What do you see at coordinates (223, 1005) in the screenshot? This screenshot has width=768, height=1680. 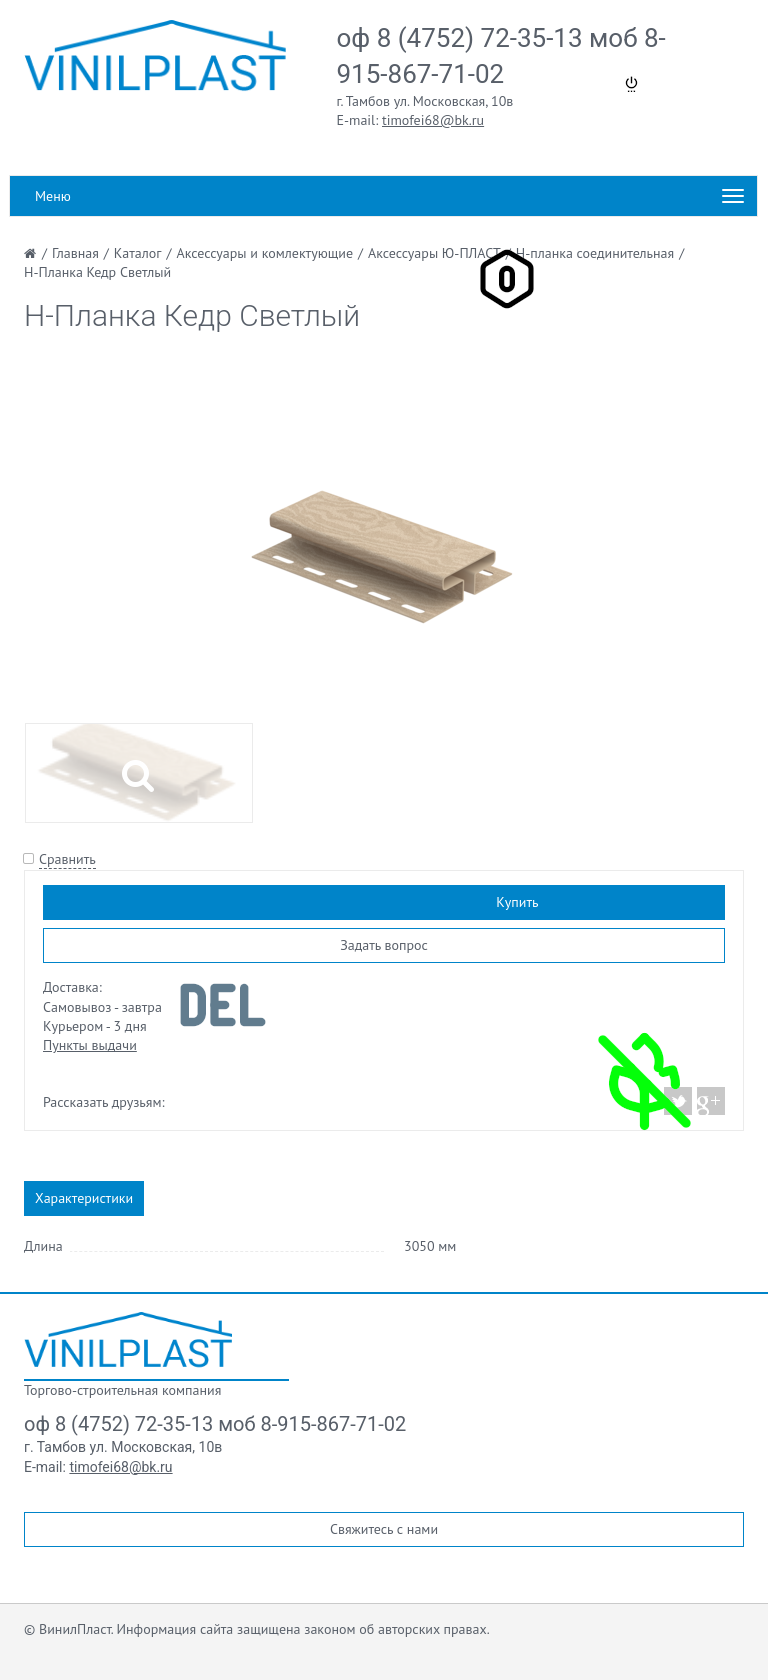 I see `indicates an HTTP DELETE request method` at bounding box center [223, 1005].